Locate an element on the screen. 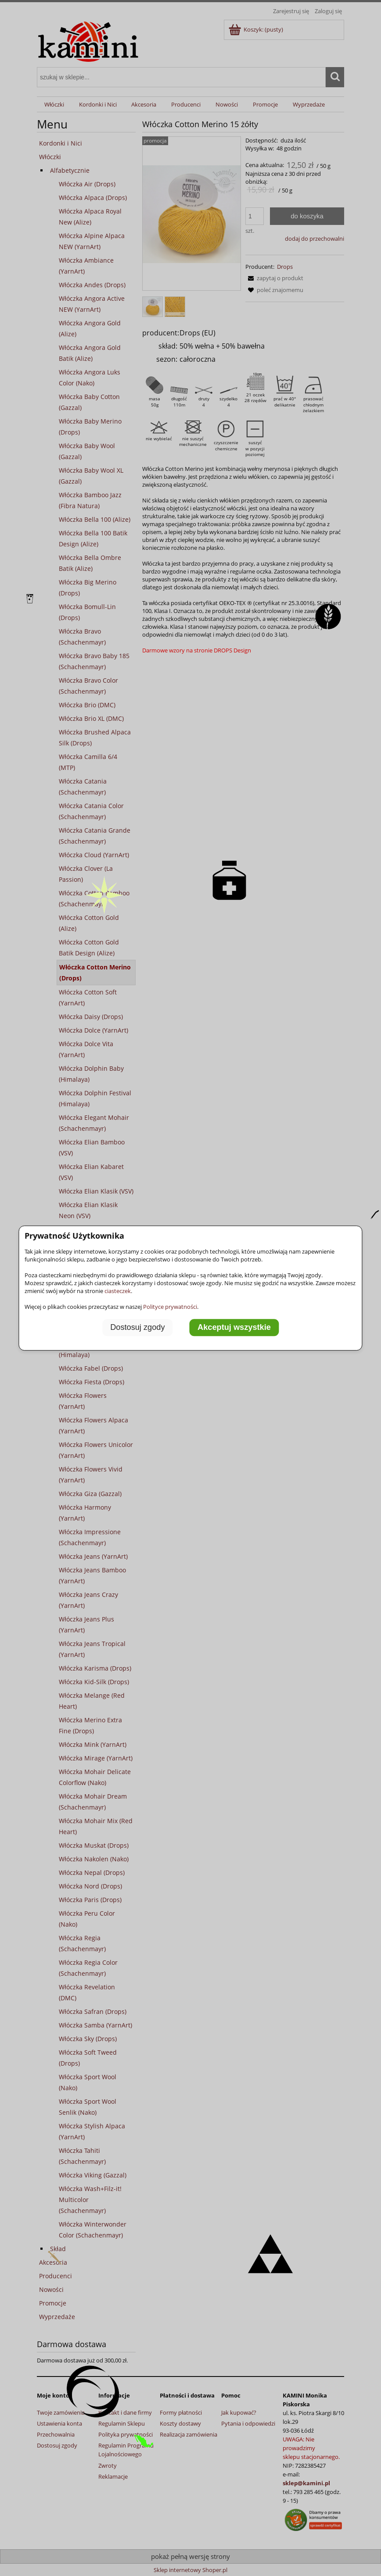 The image size is (381, 2576). indicates a hazard or danger zone in gameplay is located at coordinates (104, 895).